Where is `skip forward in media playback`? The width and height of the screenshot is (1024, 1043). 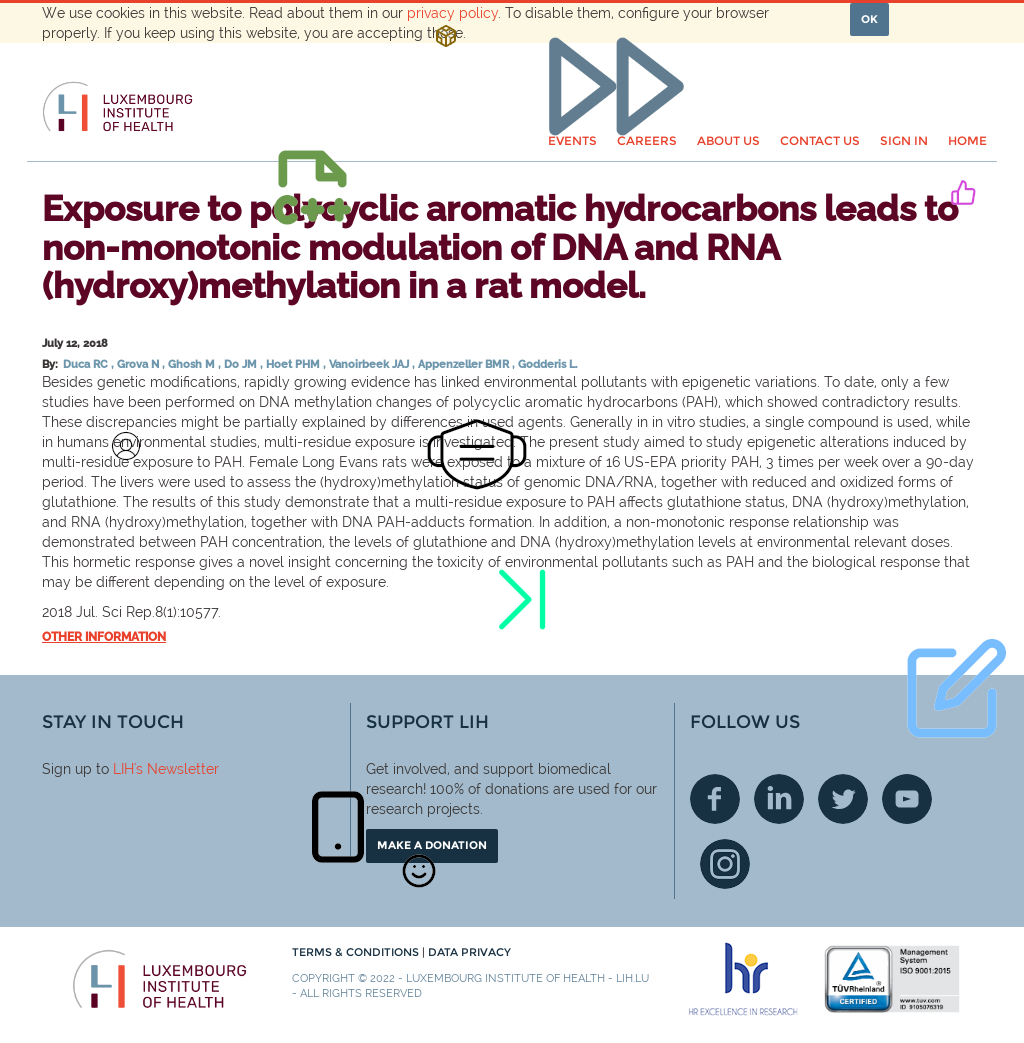
skip forward in media playback is located at coordinates (616, 86).